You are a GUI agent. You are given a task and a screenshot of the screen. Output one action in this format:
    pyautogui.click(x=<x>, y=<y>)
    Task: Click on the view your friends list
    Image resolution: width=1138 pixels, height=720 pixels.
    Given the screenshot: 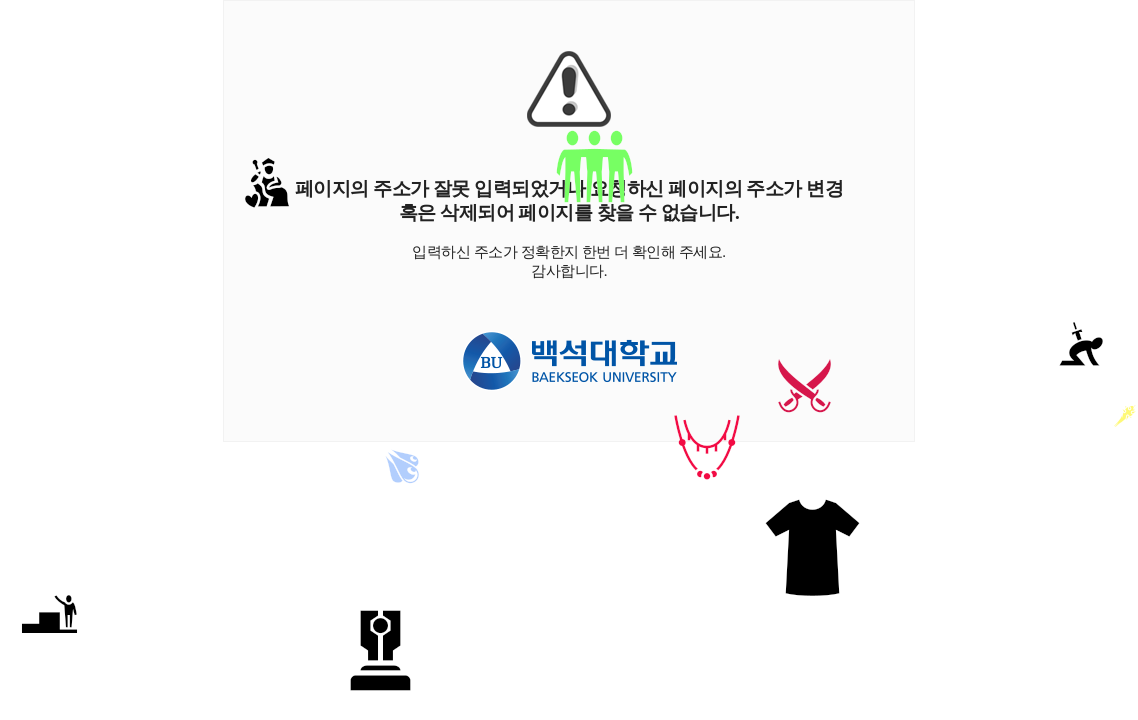 What is the action you would take?
    pyautogui.click(x=594, y=166)
    